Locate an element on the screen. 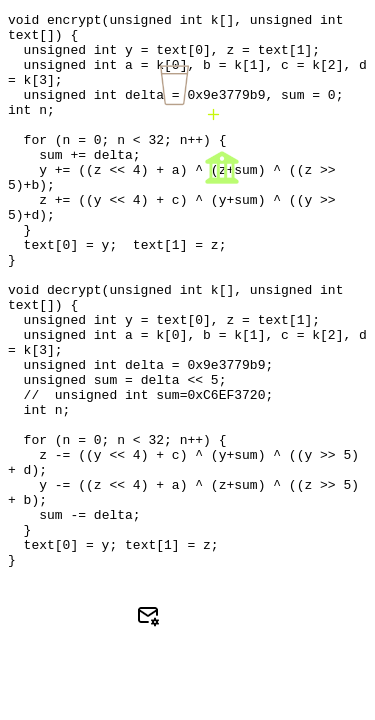  view nearby bars or pubs is located at coordinates (174, 84).